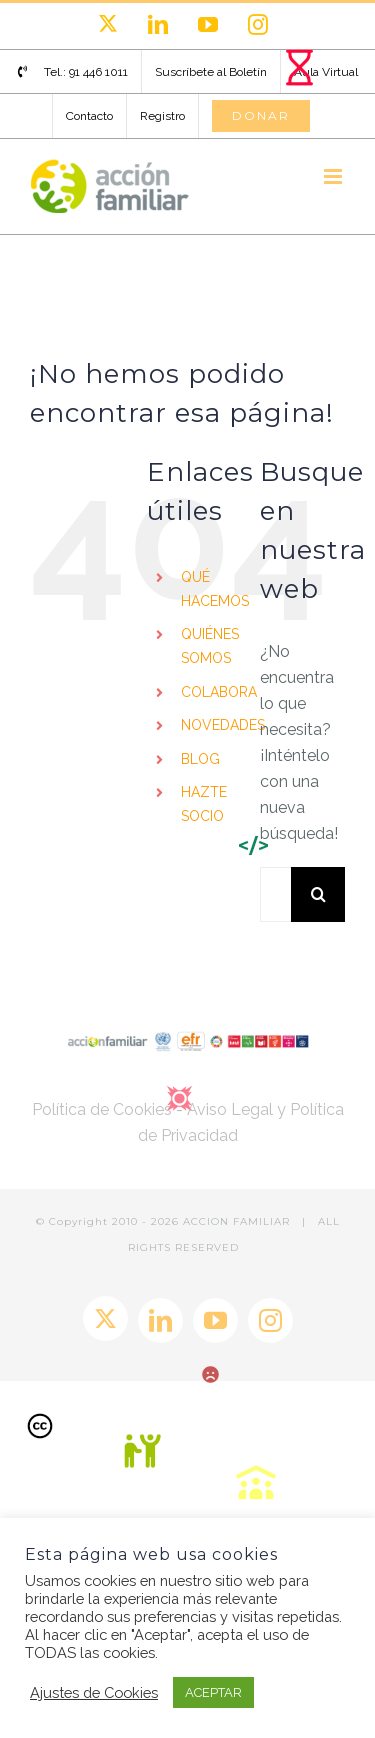 This screenshot has width=375, height=1738. What do you see at coordinates (179, 1098) in the screenshot?
I see `sith order logo from star wars` at bounding box center [179, 1098].